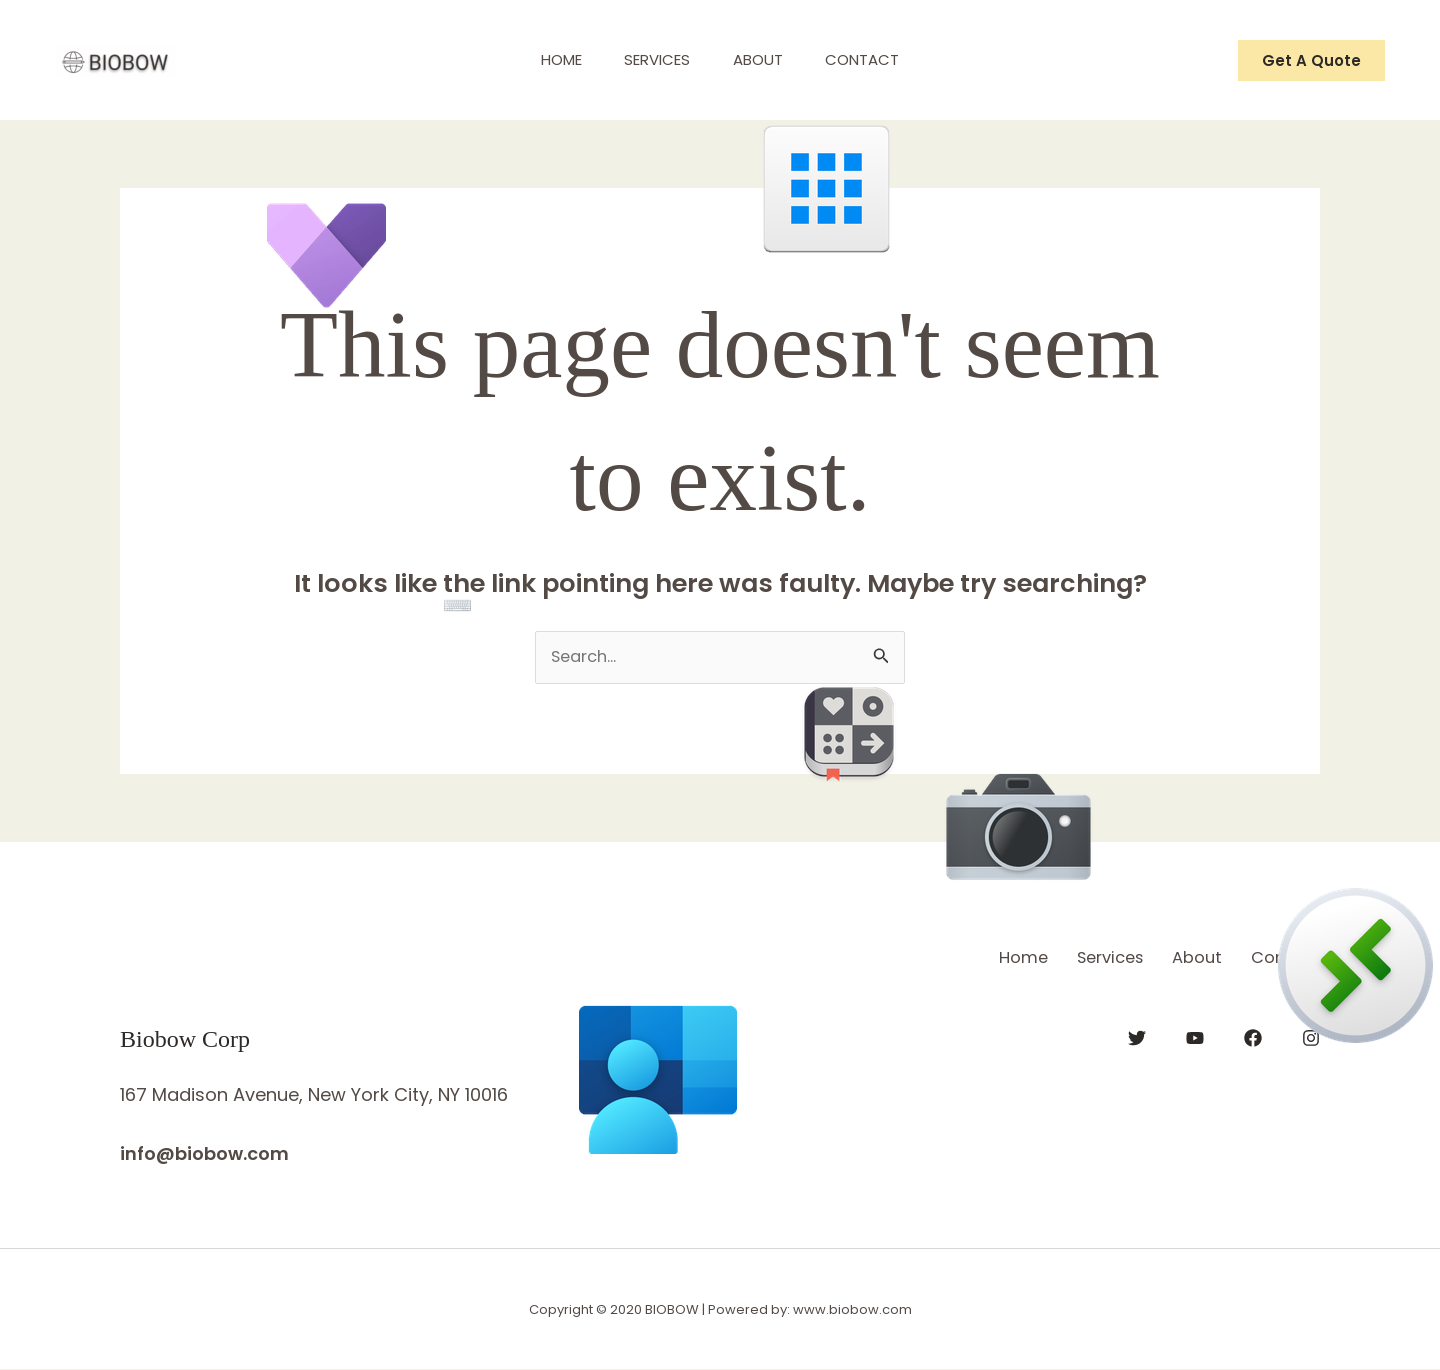 The width and height of the screenshot is (1440, 1370). Describe the element at coordinates (658, 1075) in the screenshot. I see `open the portal app` at that location.